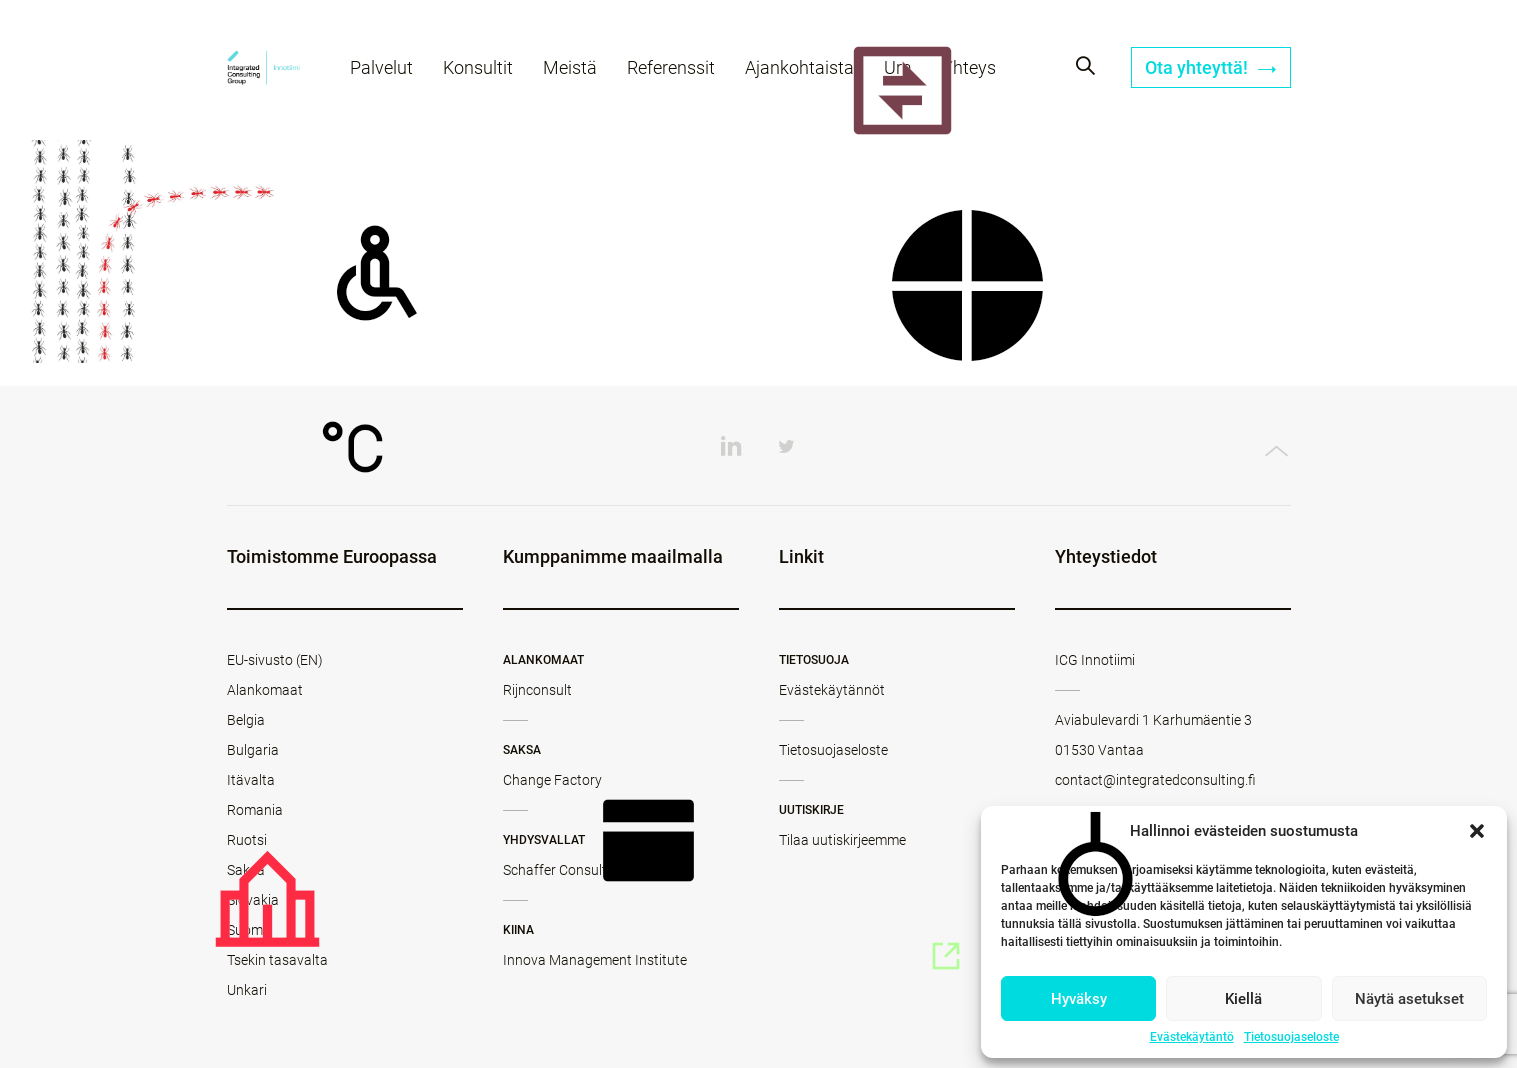 Image resolution: width=1517 pixels, height=1068 pixels. Describe the element at coordinates (354, 447) in the screenshot. I see `indicates temperature displayed in celsius` at that location.